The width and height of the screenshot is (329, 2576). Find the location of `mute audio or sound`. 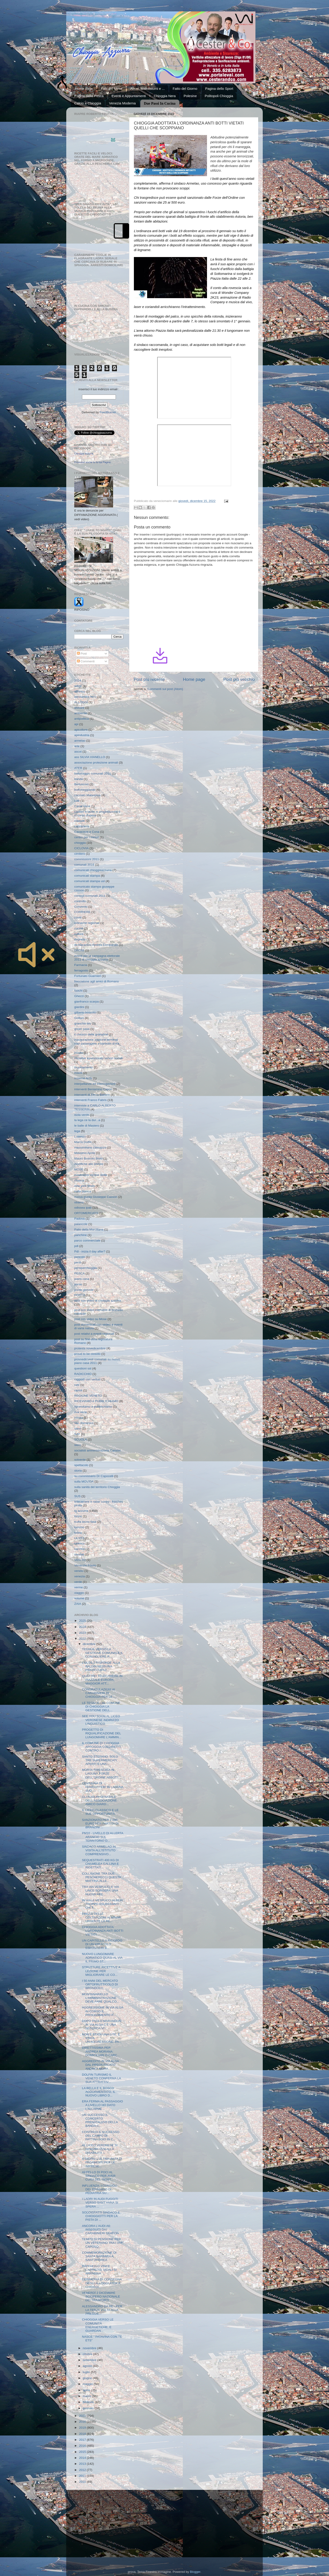

mute audio or sound is located at coordinates (35, 955).